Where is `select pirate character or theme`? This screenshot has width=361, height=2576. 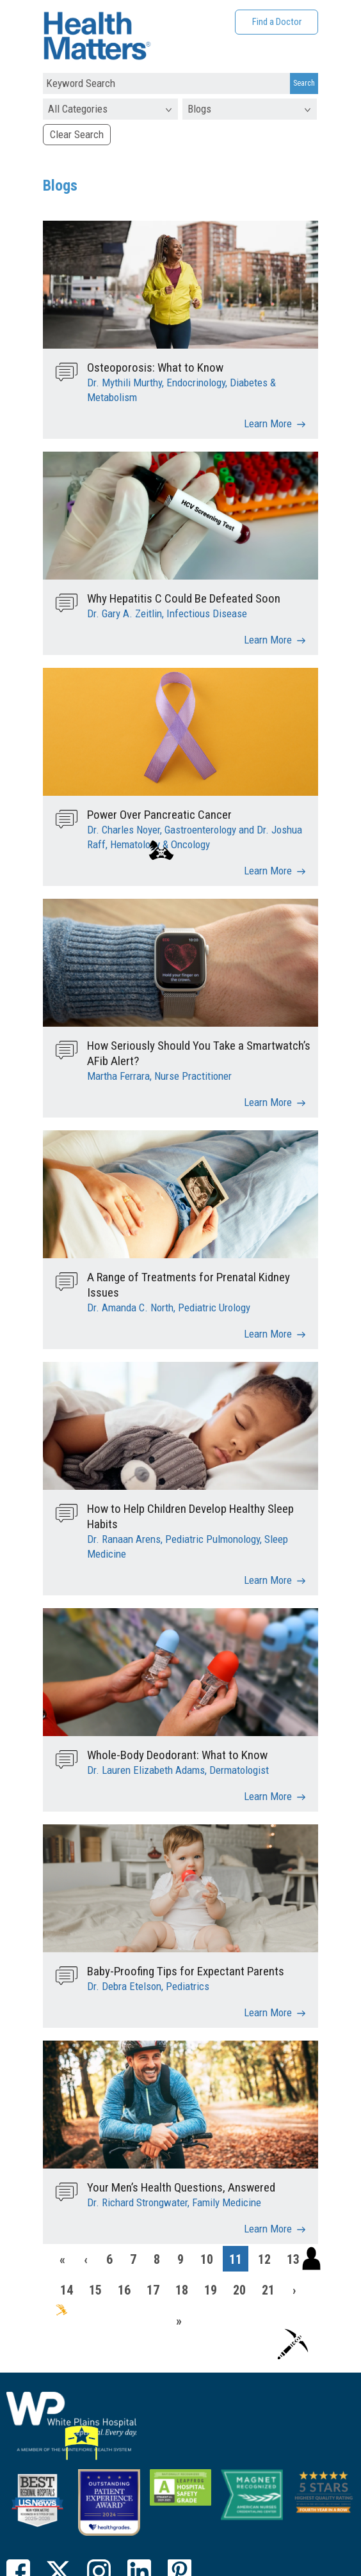 select pirate character or theme is located at coordinates (161, 850).